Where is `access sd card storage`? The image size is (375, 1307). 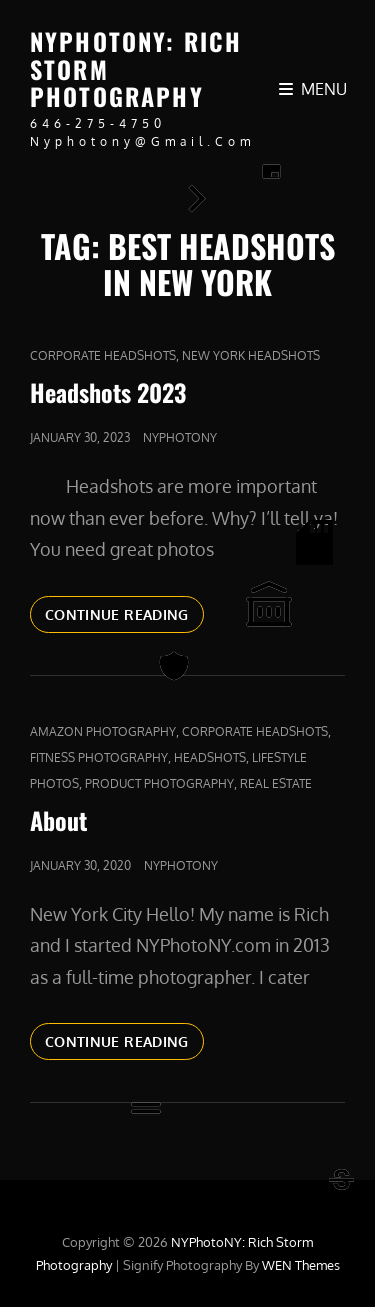 access sd card storage is located at coordinates (314, 542).